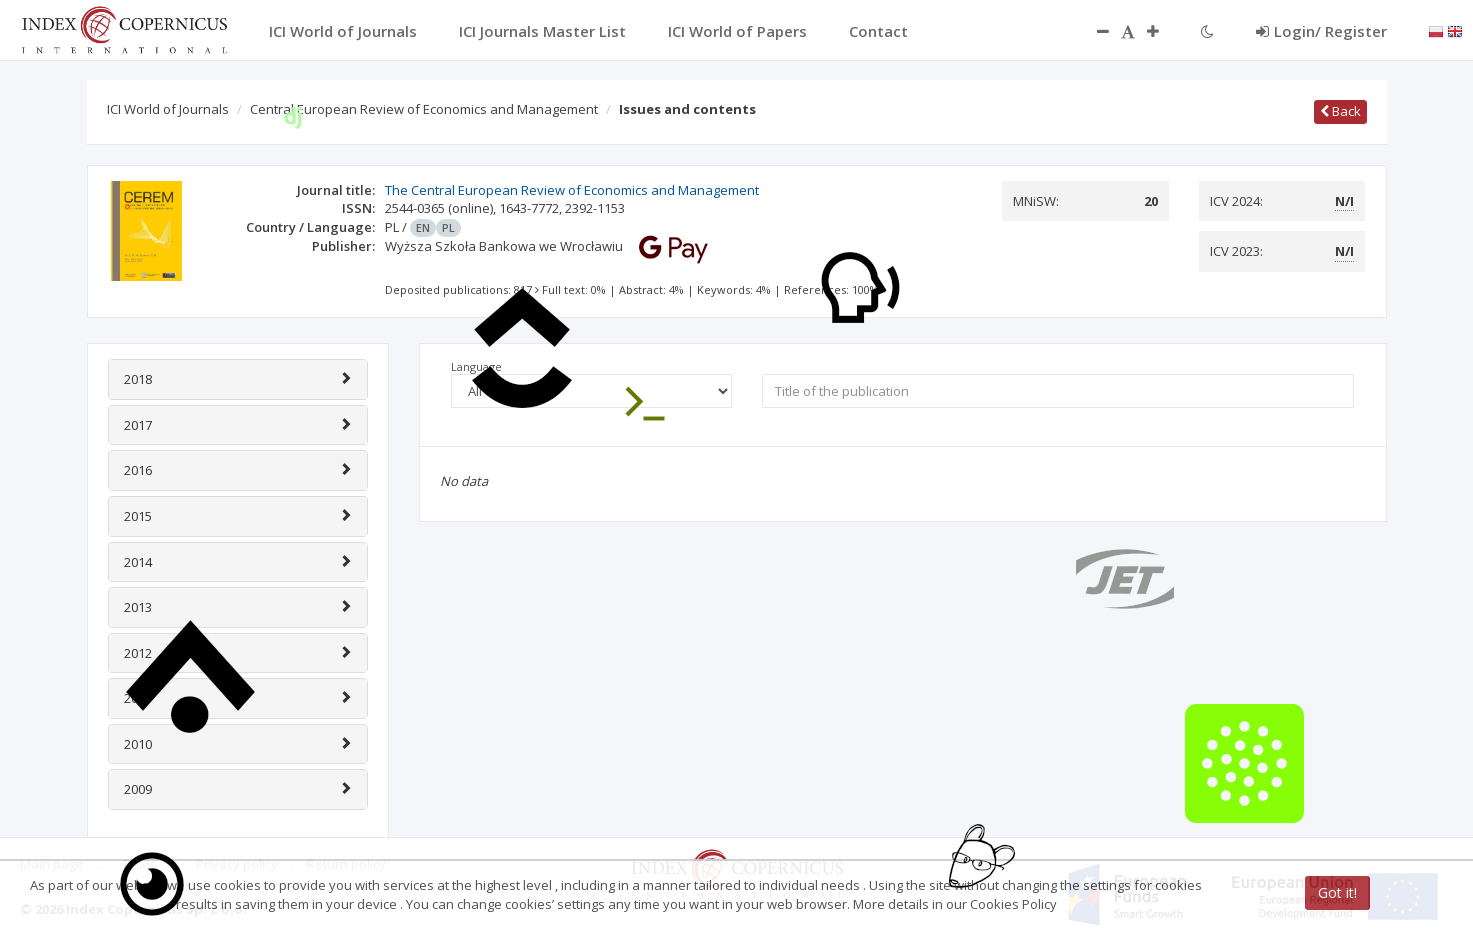 The height and width of the screenshot is (951, 1473). I want to click on open the Photocrowd app, so click(1244, 763).